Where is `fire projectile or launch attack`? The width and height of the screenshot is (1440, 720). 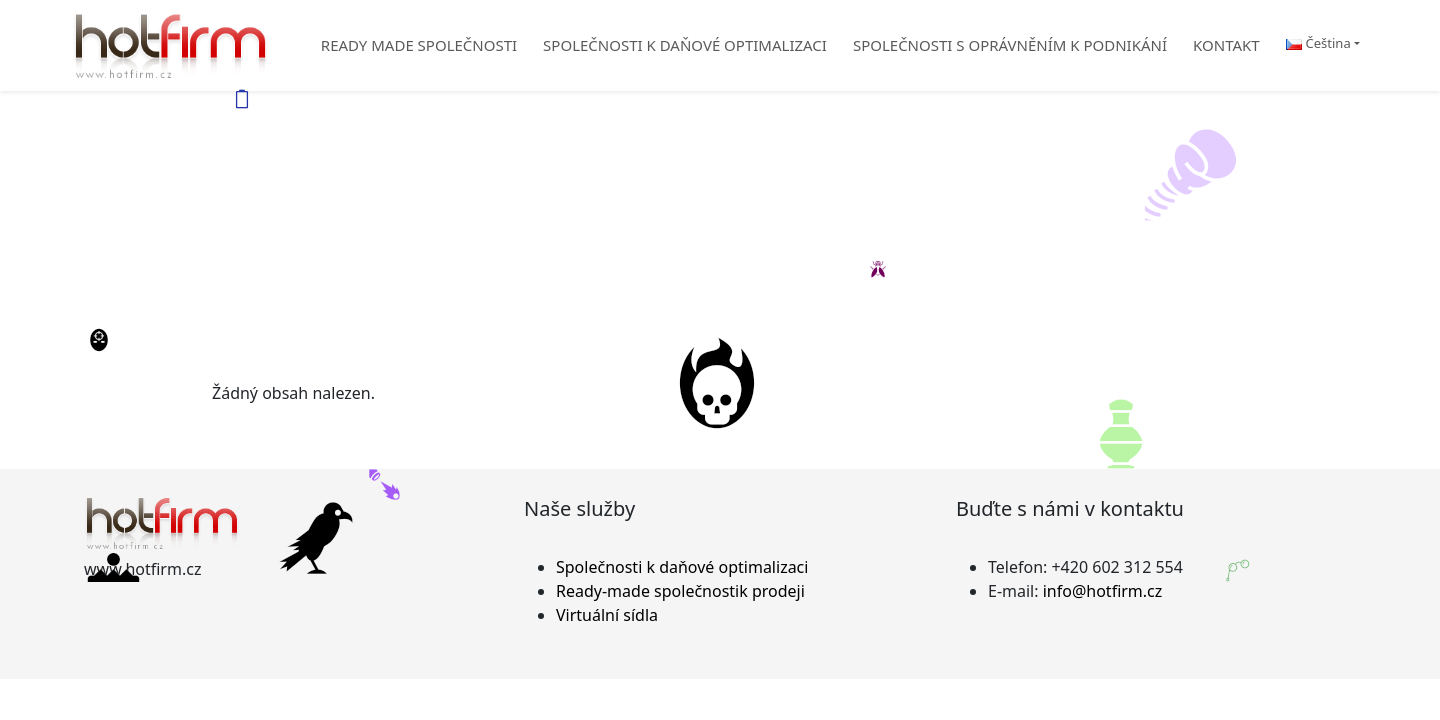 fire projectile or launch attack is located at coordinates (384, 484).